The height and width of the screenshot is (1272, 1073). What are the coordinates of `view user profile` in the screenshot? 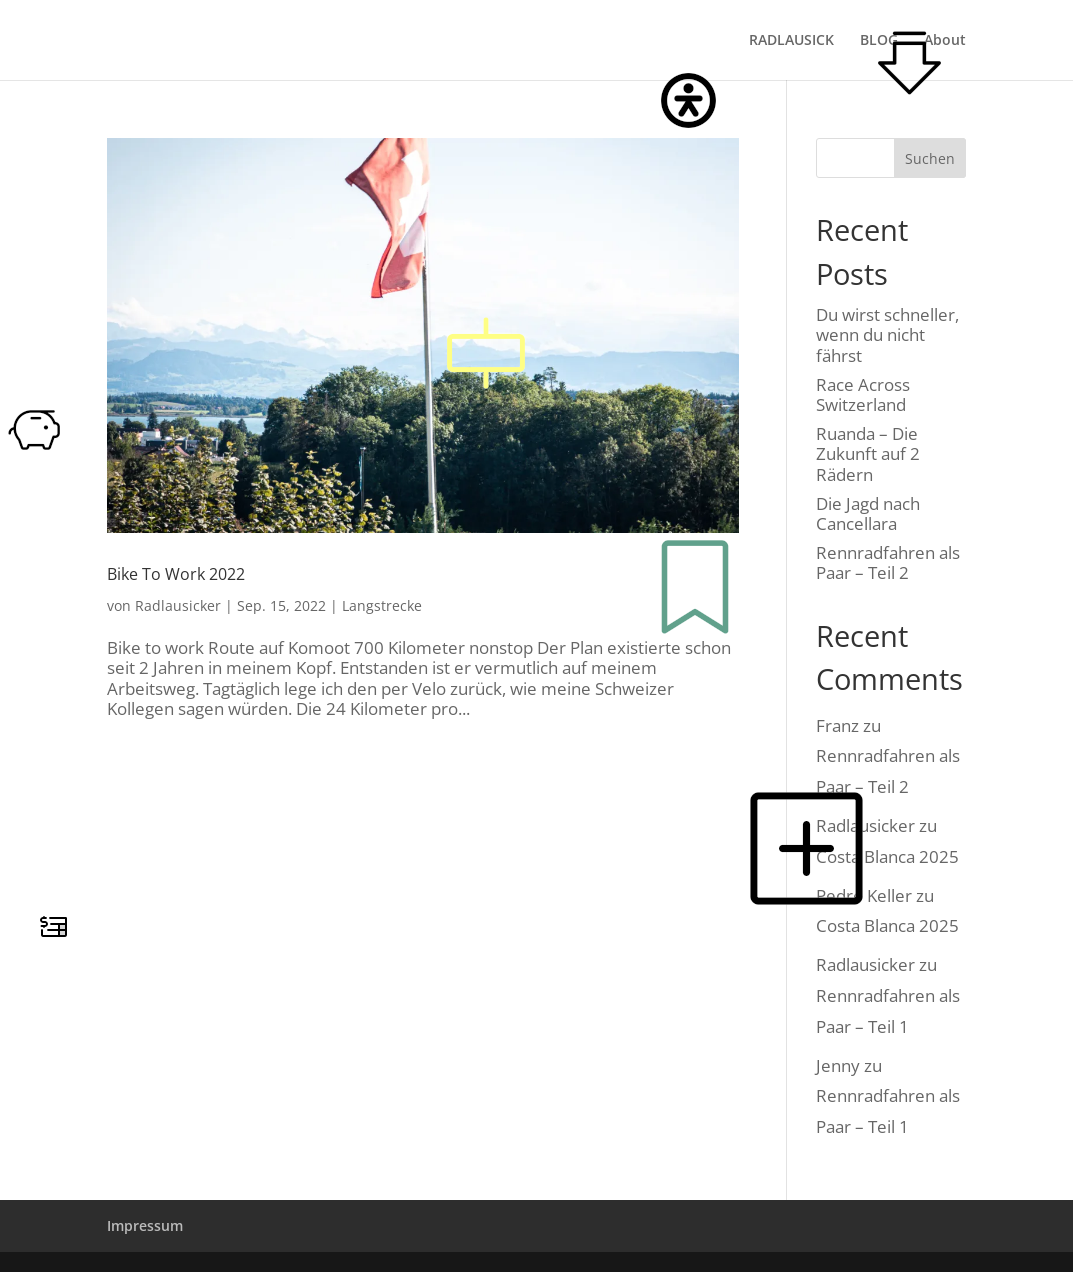 It's located at (688, 100).